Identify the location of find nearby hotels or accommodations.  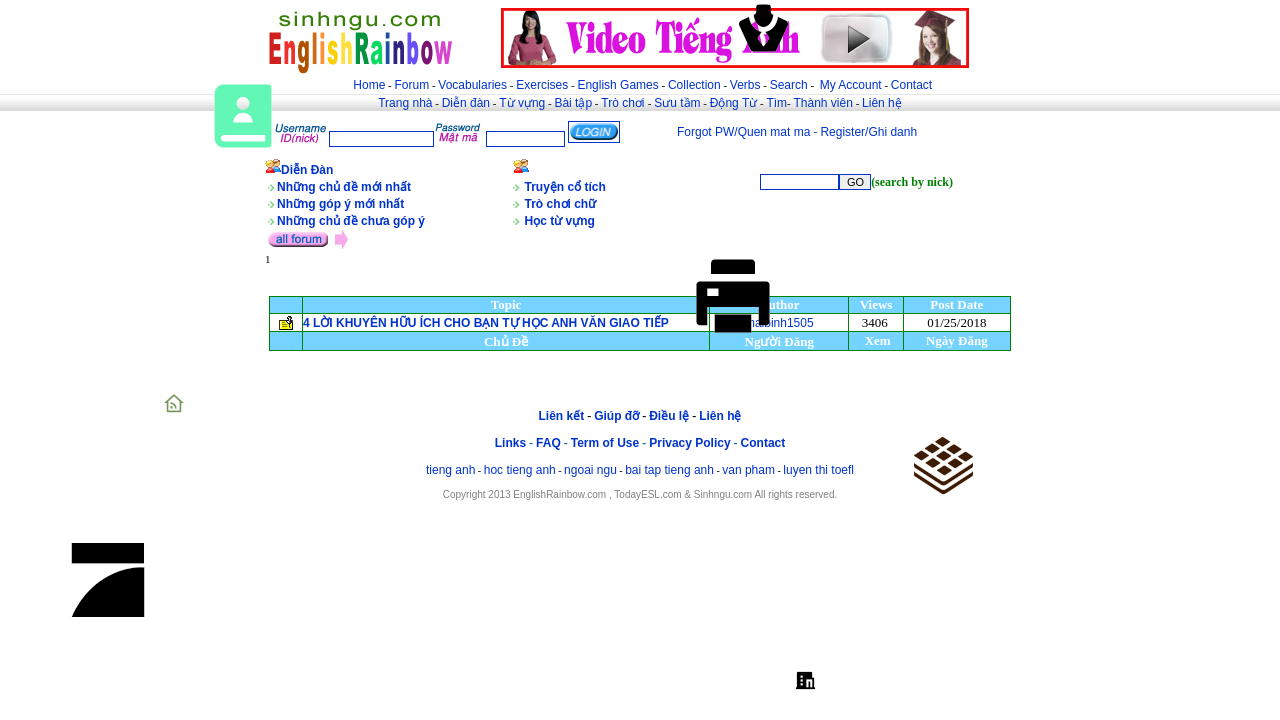
(805, 680).